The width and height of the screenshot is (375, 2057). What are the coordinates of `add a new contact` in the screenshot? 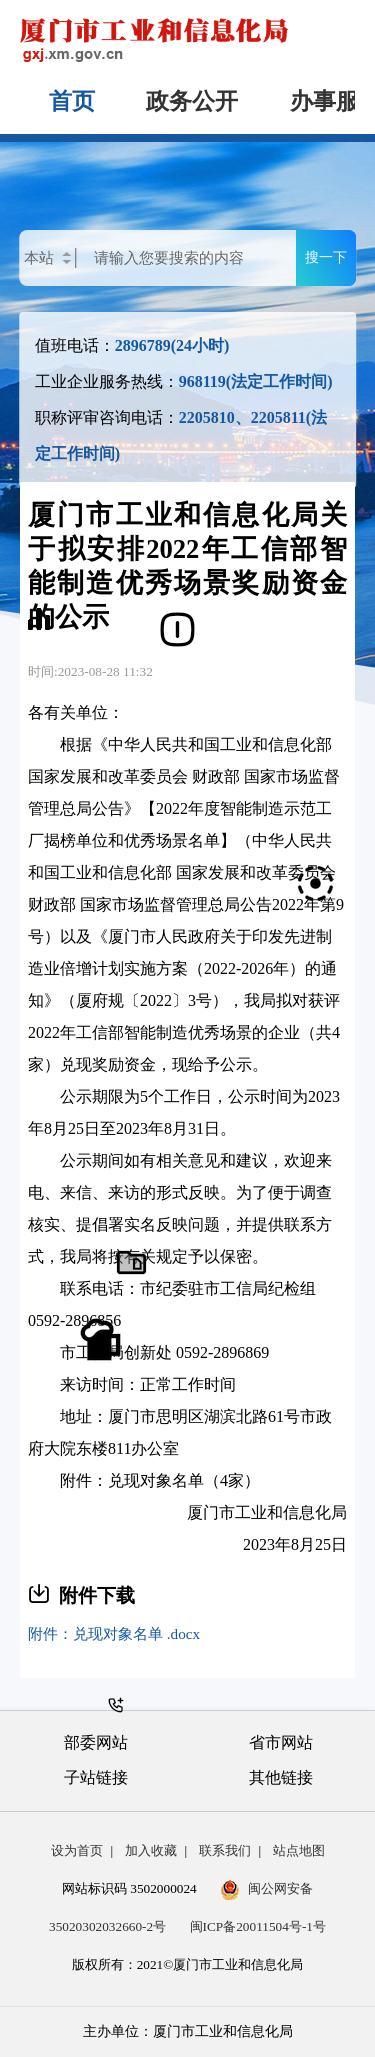 It's located at (116, 1705).